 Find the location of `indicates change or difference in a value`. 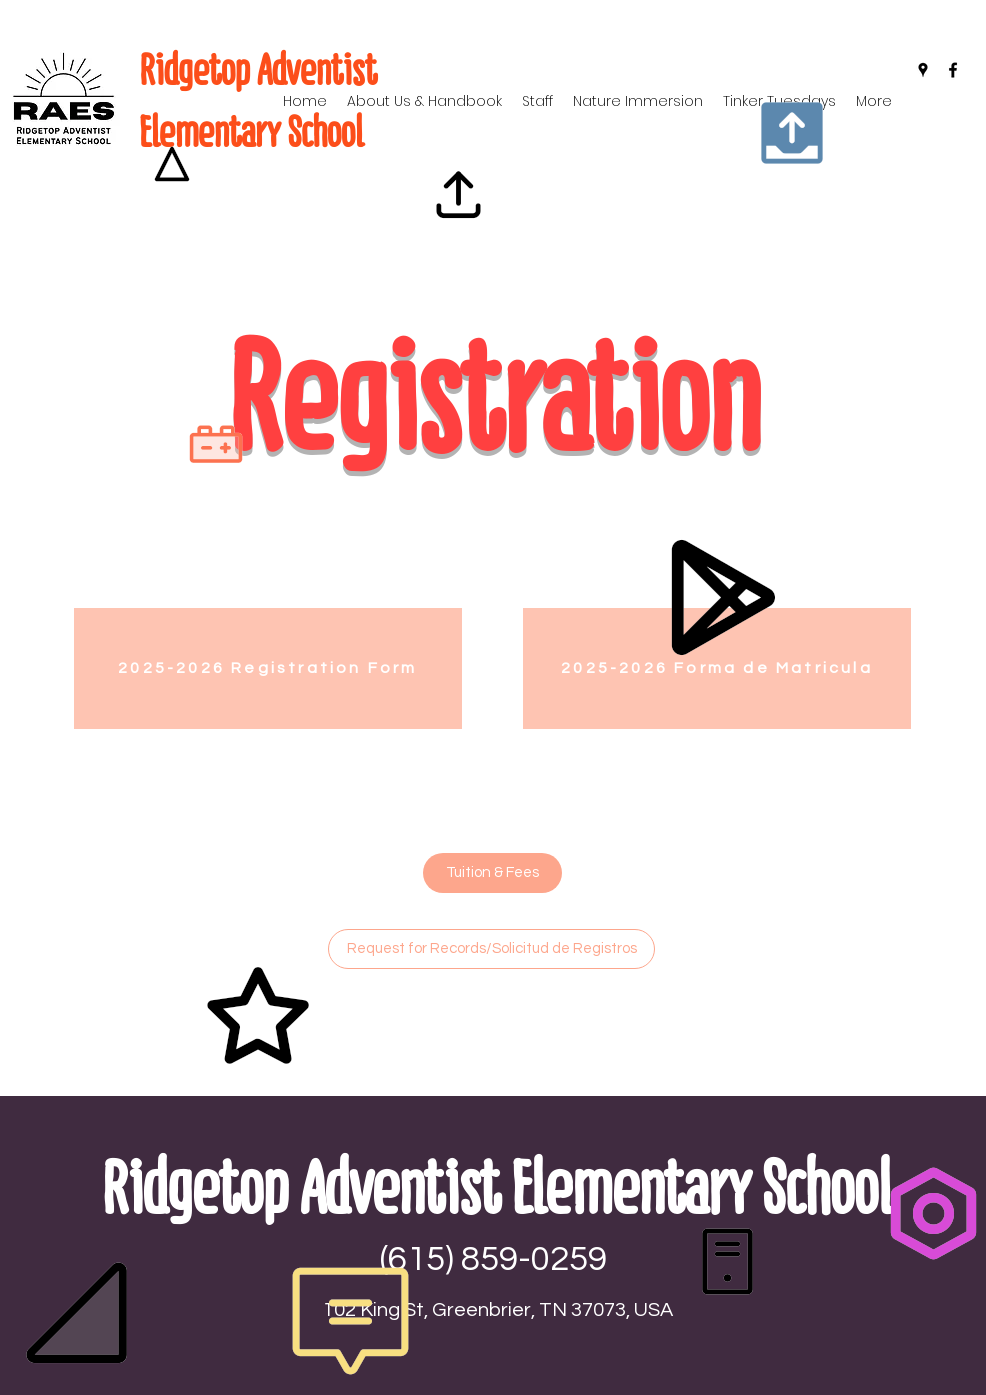

indicates change or difference in a value is located at coordinates (172, 164).